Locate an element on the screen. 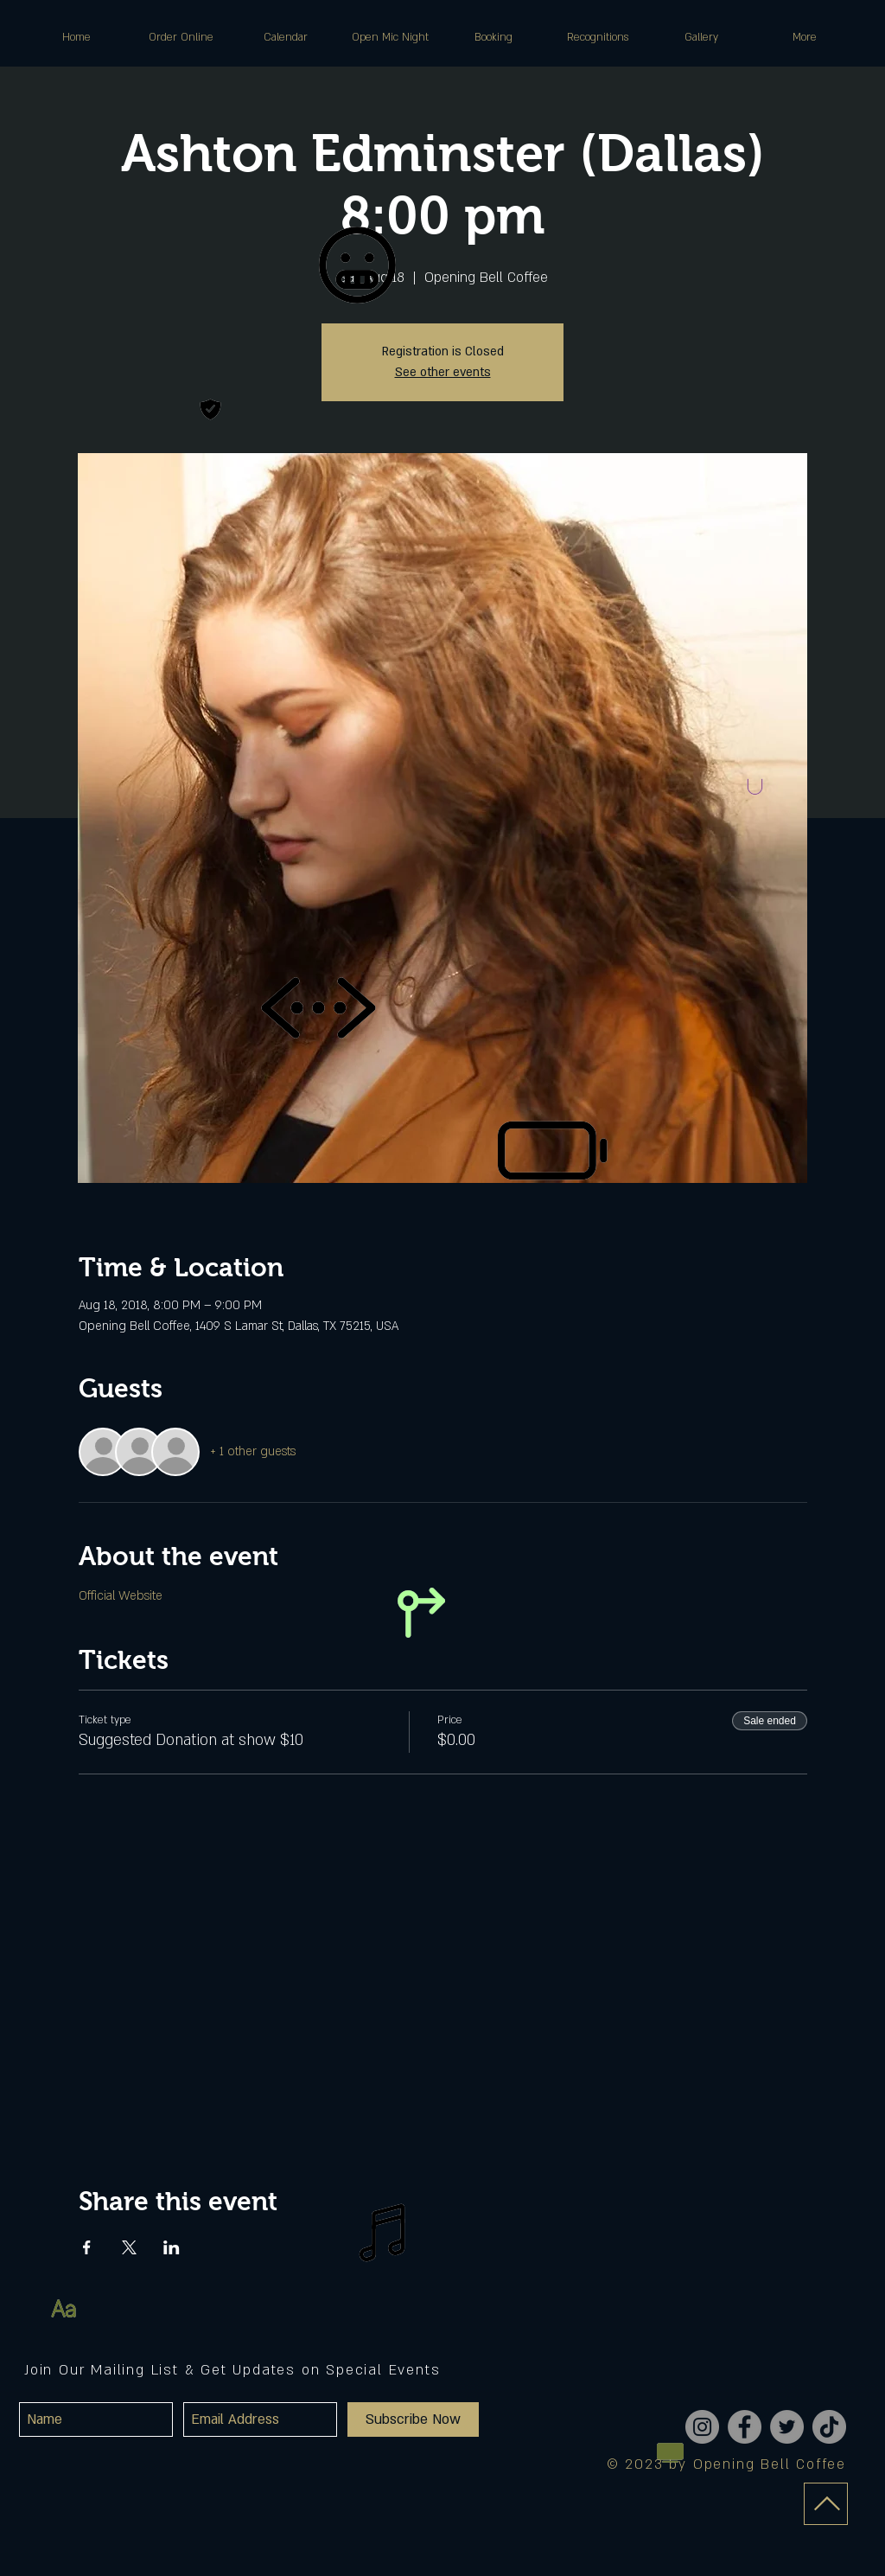  indicates code is processing or compiling is located at coordinates (318, 1007).